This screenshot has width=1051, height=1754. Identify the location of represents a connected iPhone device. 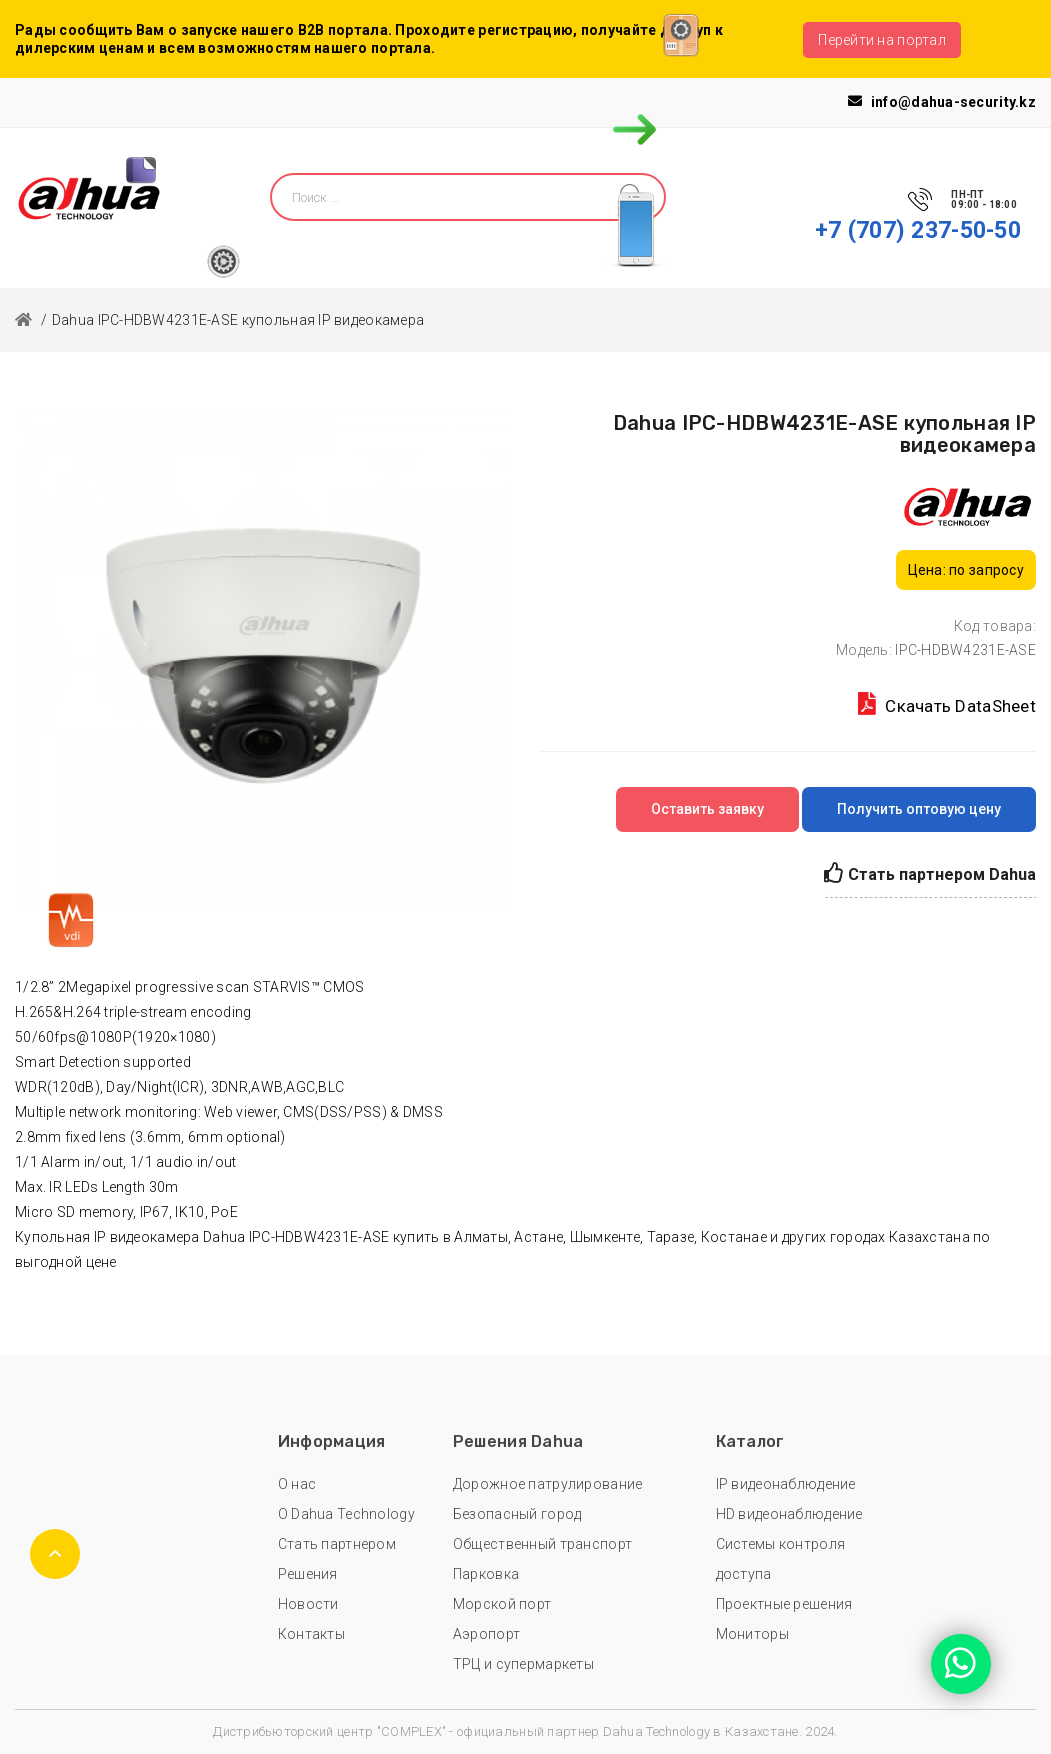
(636, 230).